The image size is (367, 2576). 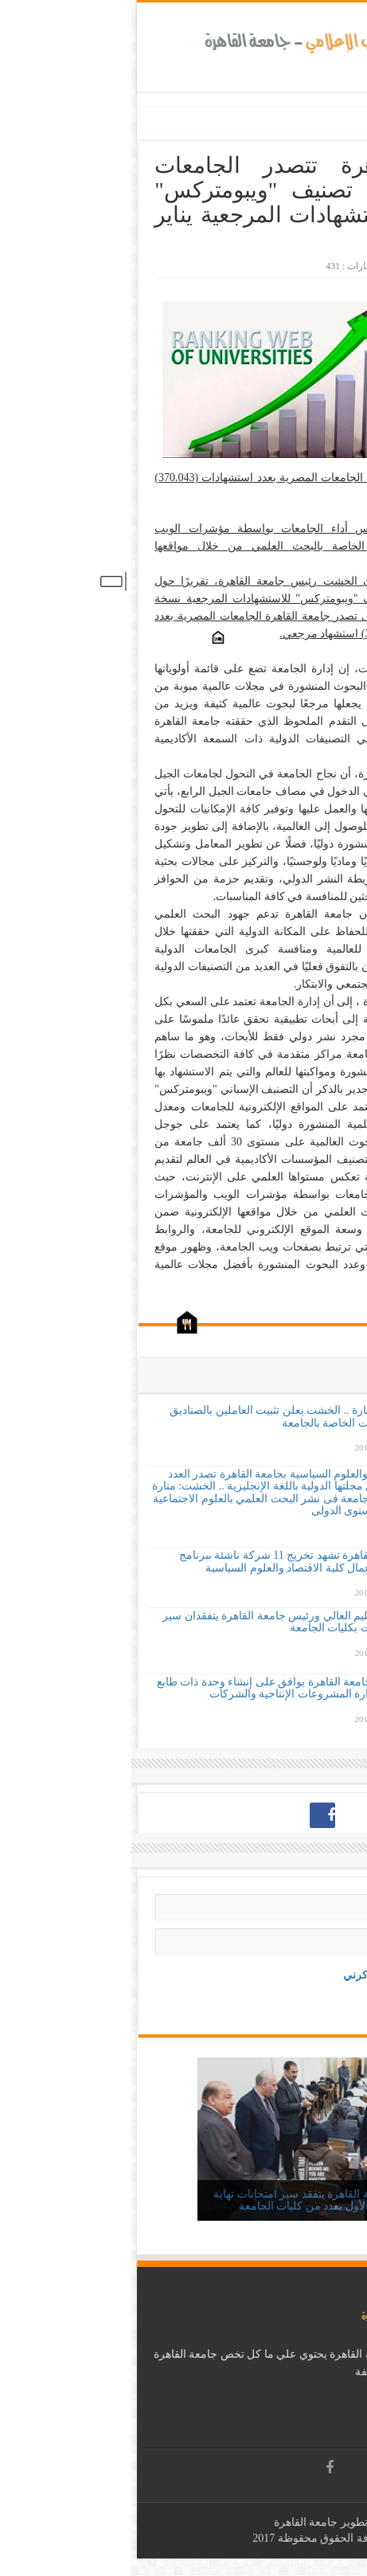 I want to click on align content to the right, so click(x=114, y=581).